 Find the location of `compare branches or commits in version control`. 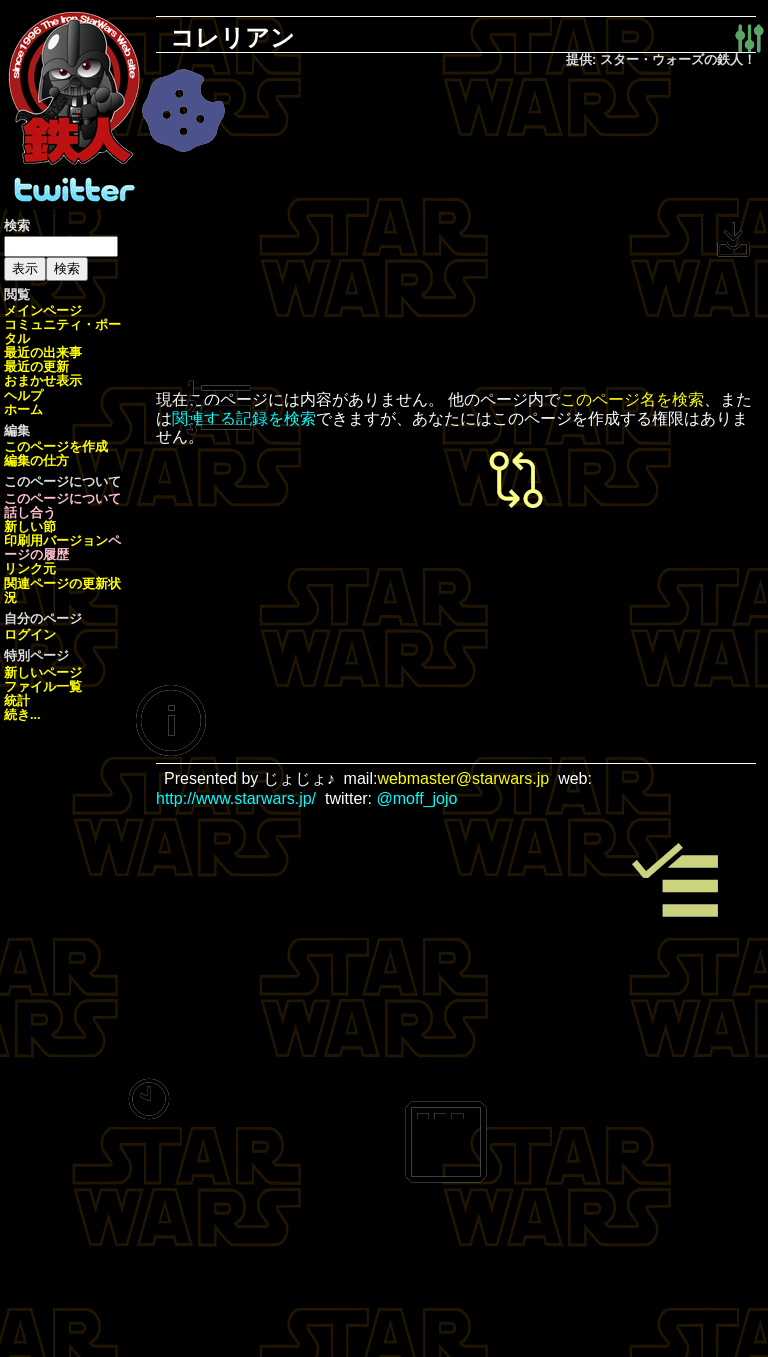

compare branches or commits in version control is located at coordinates (516, 478).